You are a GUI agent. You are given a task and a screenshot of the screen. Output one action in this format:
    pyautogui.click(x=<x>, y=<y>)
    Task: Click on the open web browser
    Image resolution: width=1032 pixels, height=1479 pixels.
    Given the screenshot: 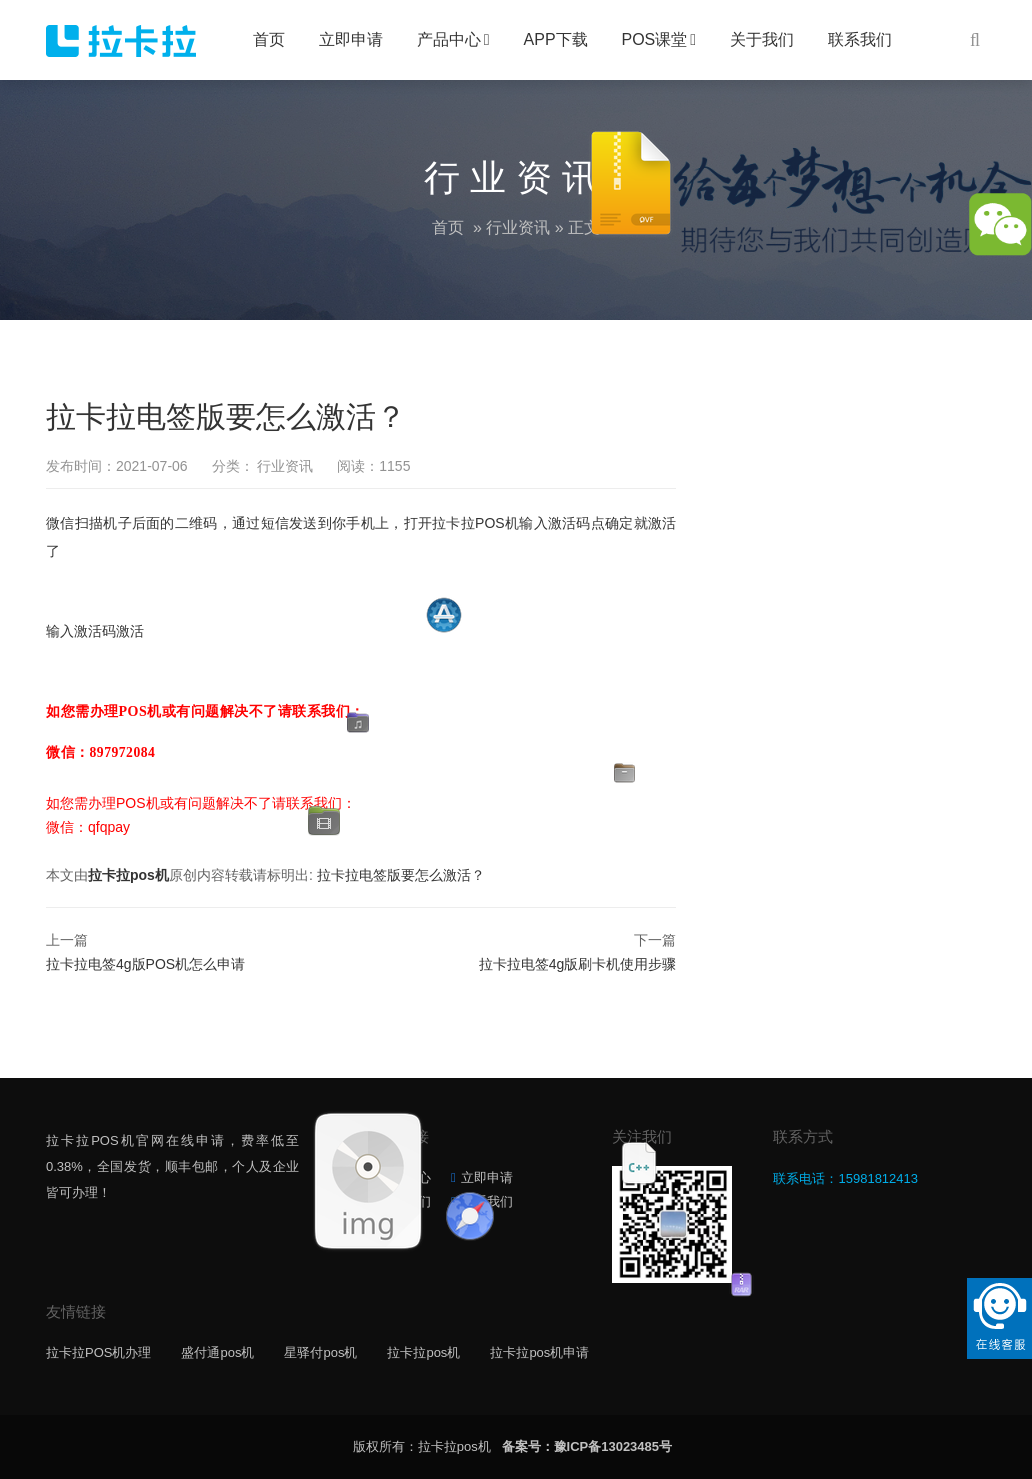 What is the action you would take?
    pyautogui.click(x=470, y=1216)
    